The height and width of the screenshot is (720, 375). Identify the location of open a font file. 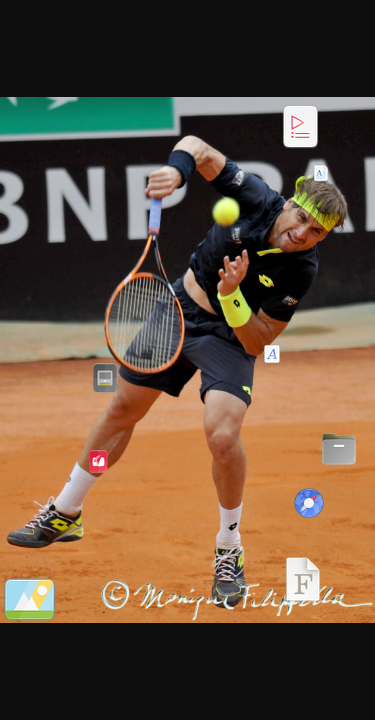
(272, 354).